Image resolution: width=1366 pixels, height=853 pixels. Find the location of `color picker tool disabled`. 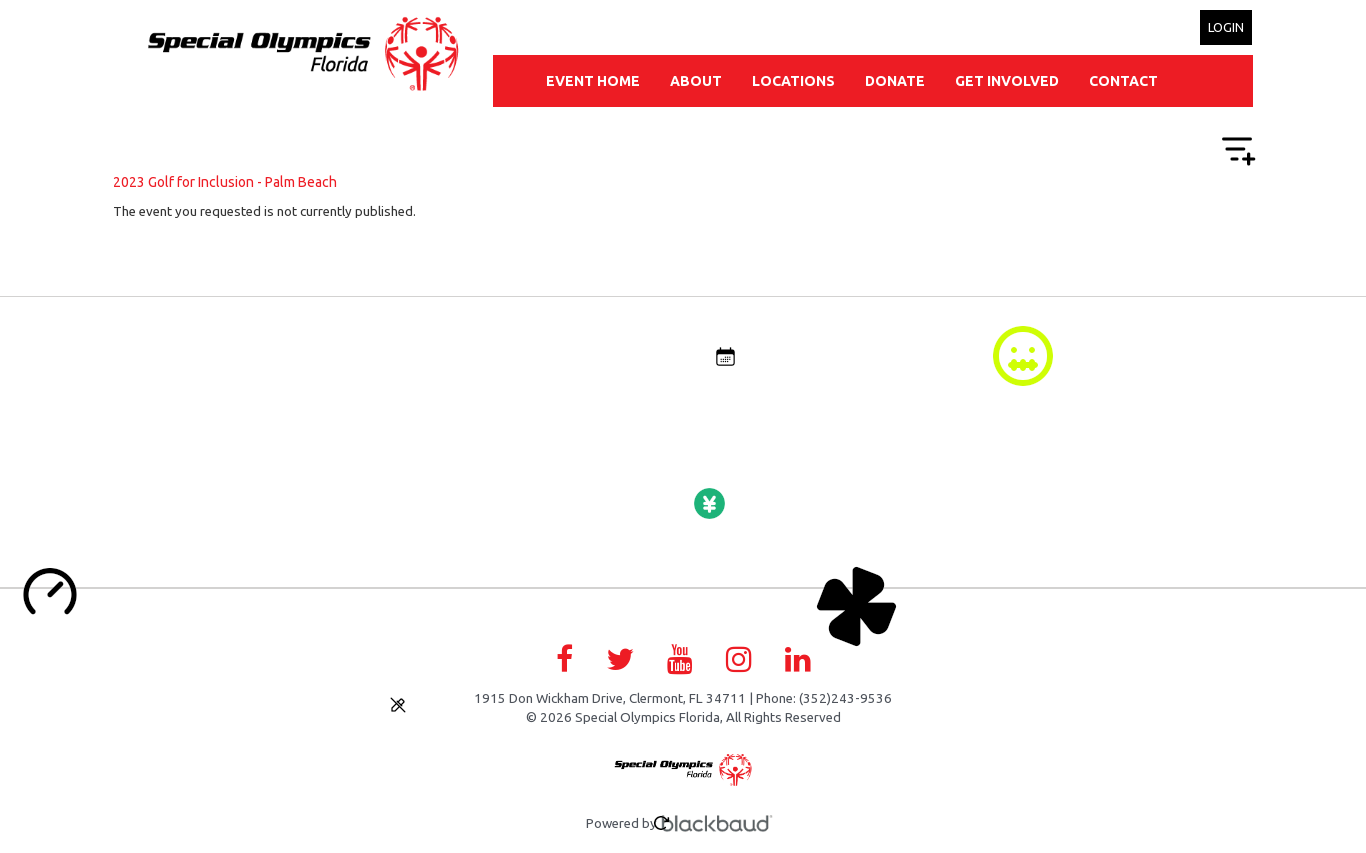

color picker tool disabled is located at coordinates (398, 705).